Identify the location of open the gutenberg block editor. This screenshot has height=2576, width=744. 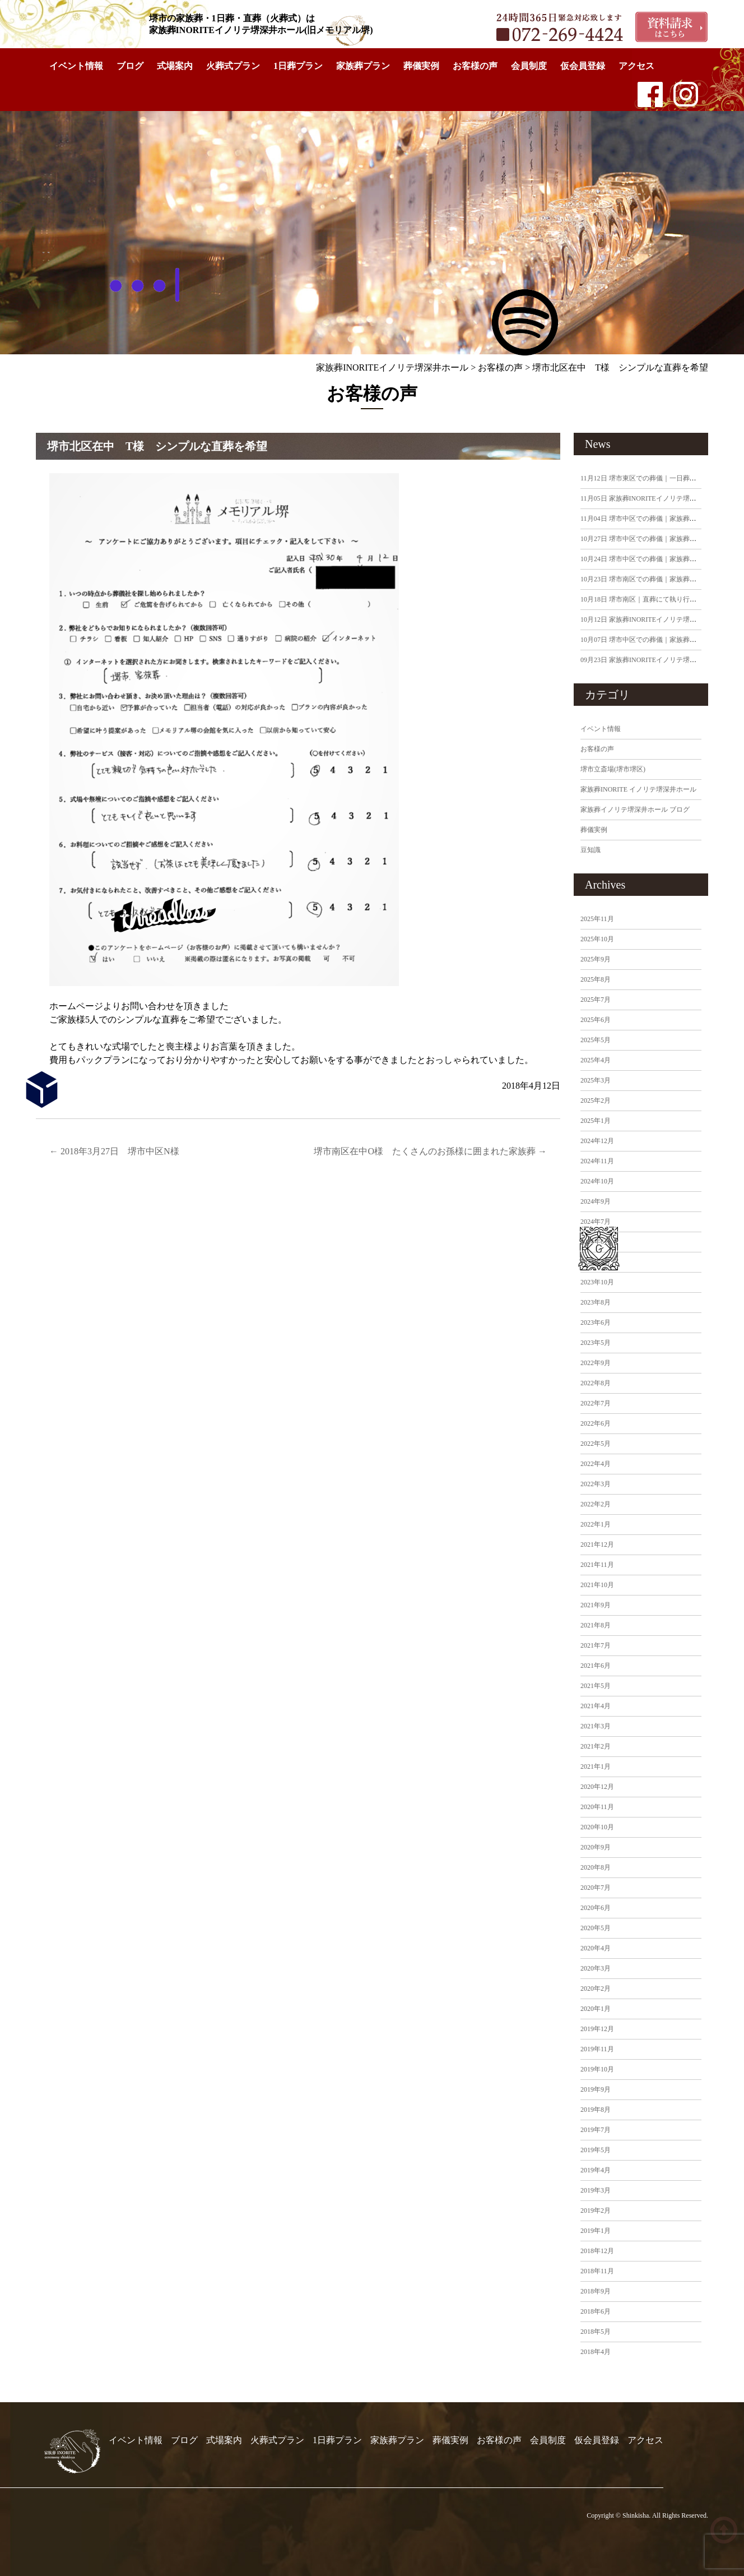
(599, 1248).